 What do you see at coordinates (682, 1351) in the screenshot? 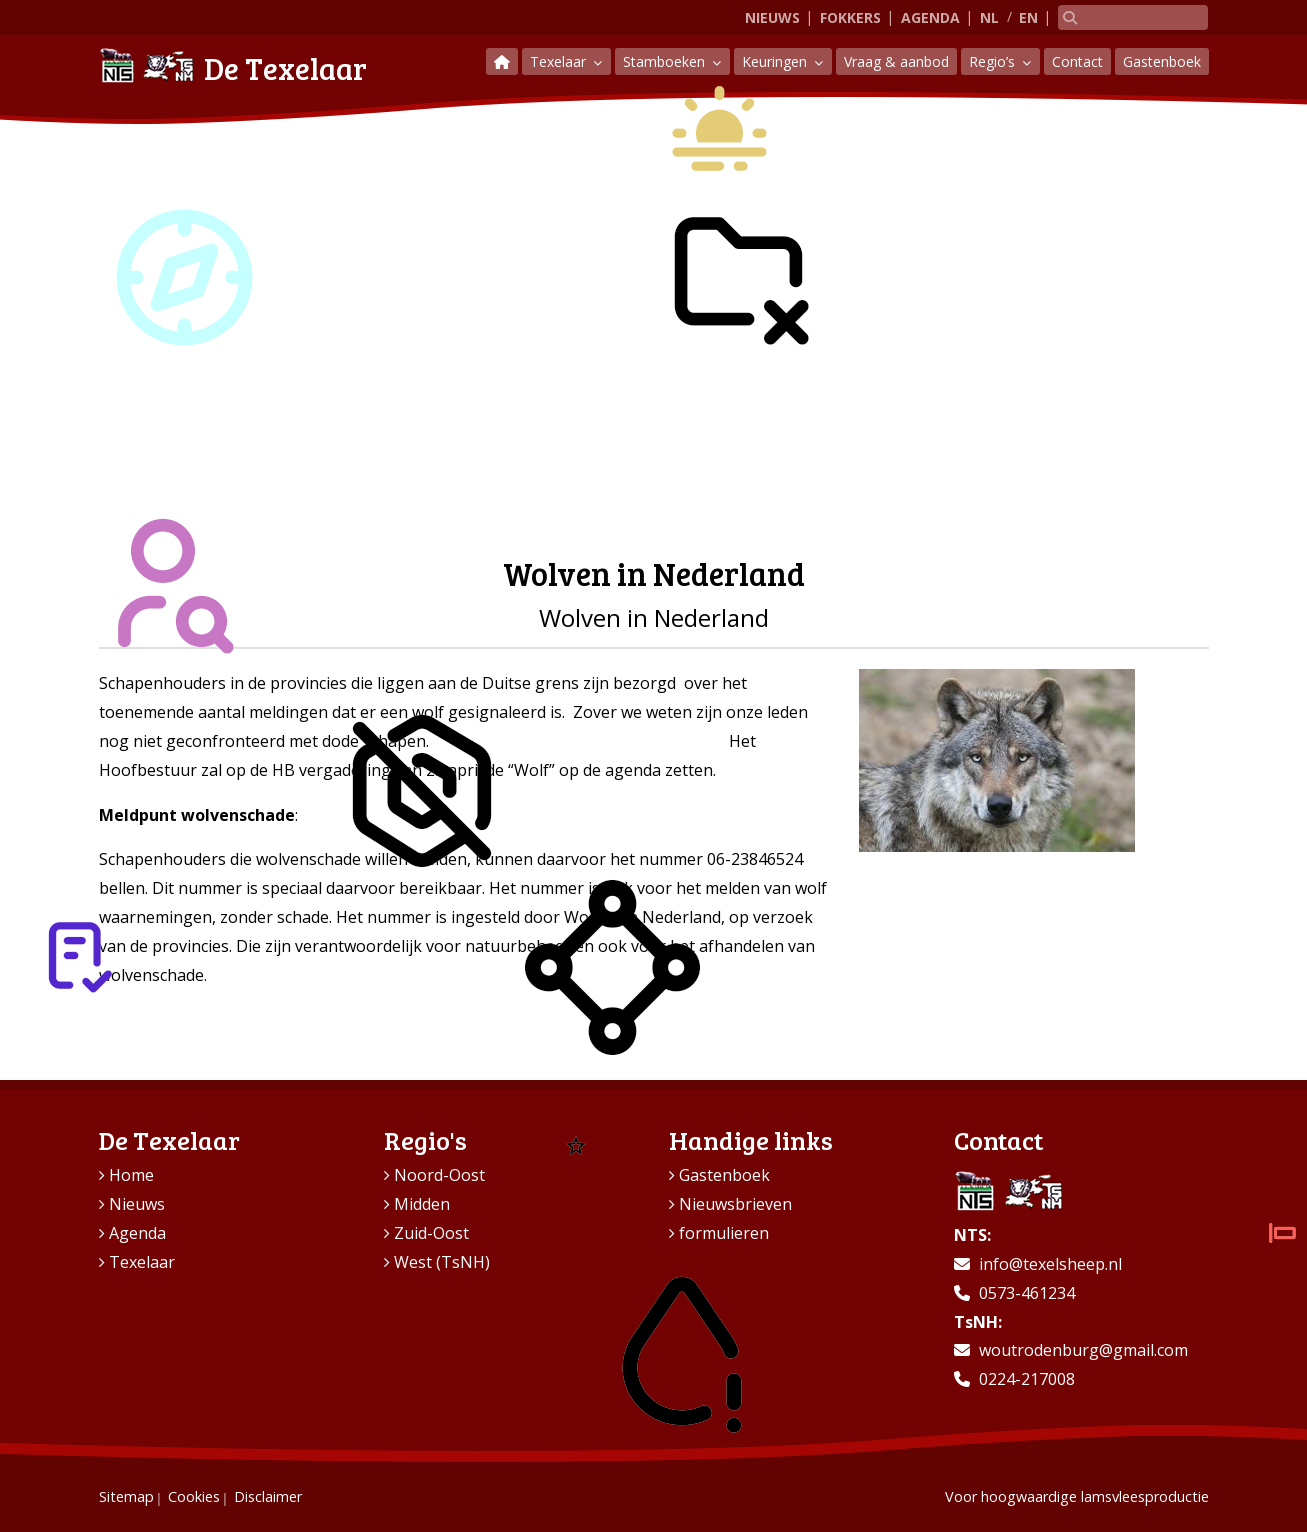
I see `water or hydration warning` at bounding box center [682, 1351].